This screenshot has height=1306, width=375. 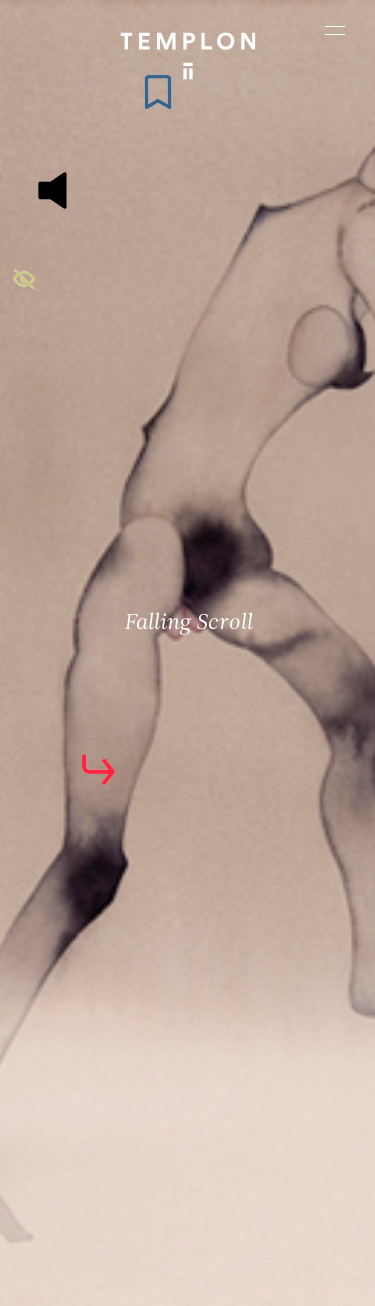 I want to click on navigate to sub-item or nested content, so click(x=97, y=769).